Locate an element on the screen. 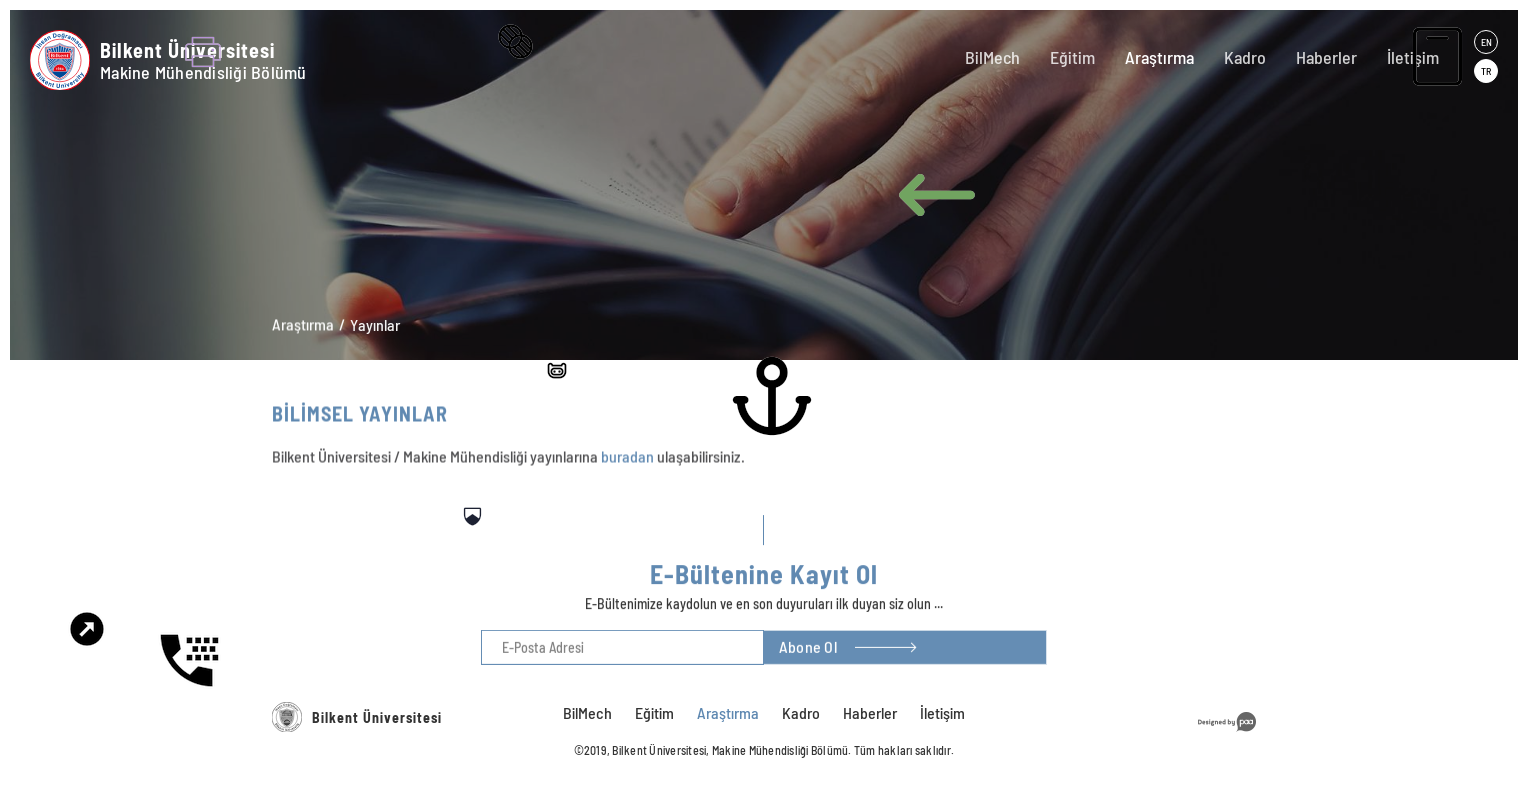 The width and height of the screenshot is (1528, 800). go back to the previous page is located at coordinates (937, 195).